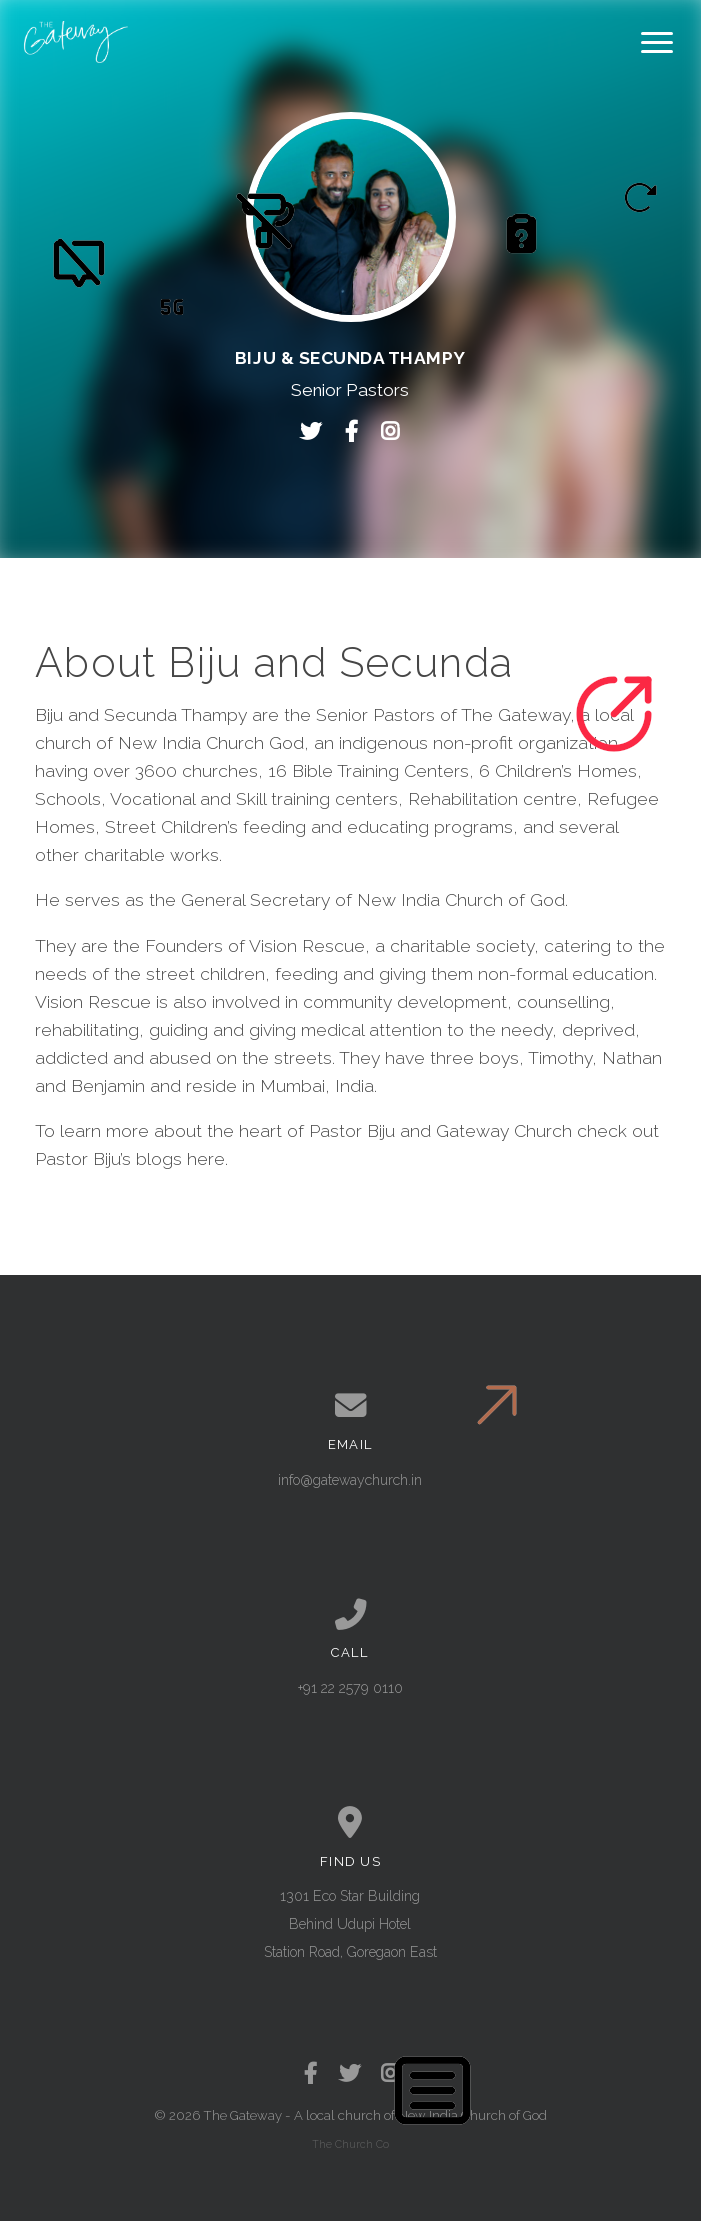 The image size is (701, 2221). I want to click on indicates 5G network connectivity status, so click(172, 307).